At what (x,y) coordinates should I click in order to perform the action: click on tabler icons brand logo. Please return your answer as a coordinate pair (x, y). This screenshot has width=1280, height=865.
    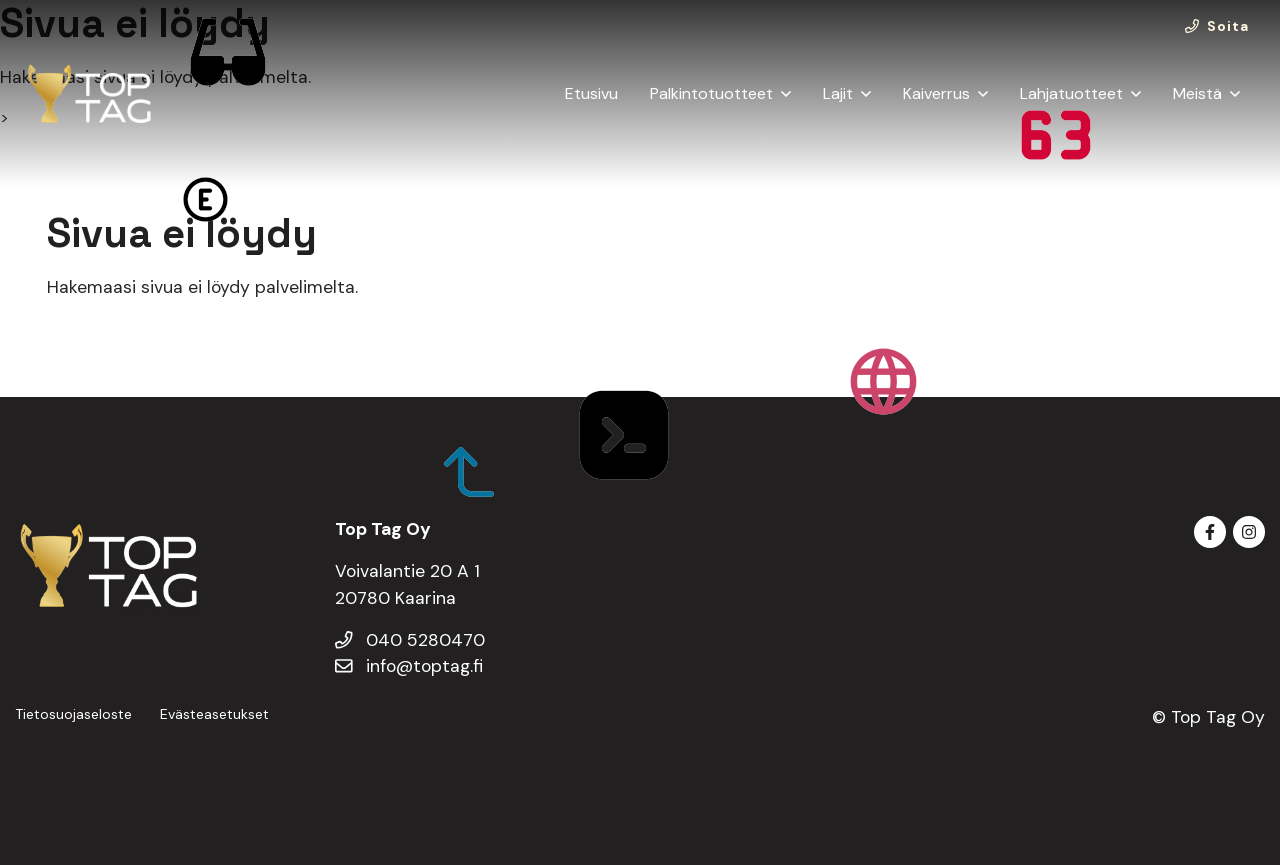
    Looking at the image, I should click on (624, 435).